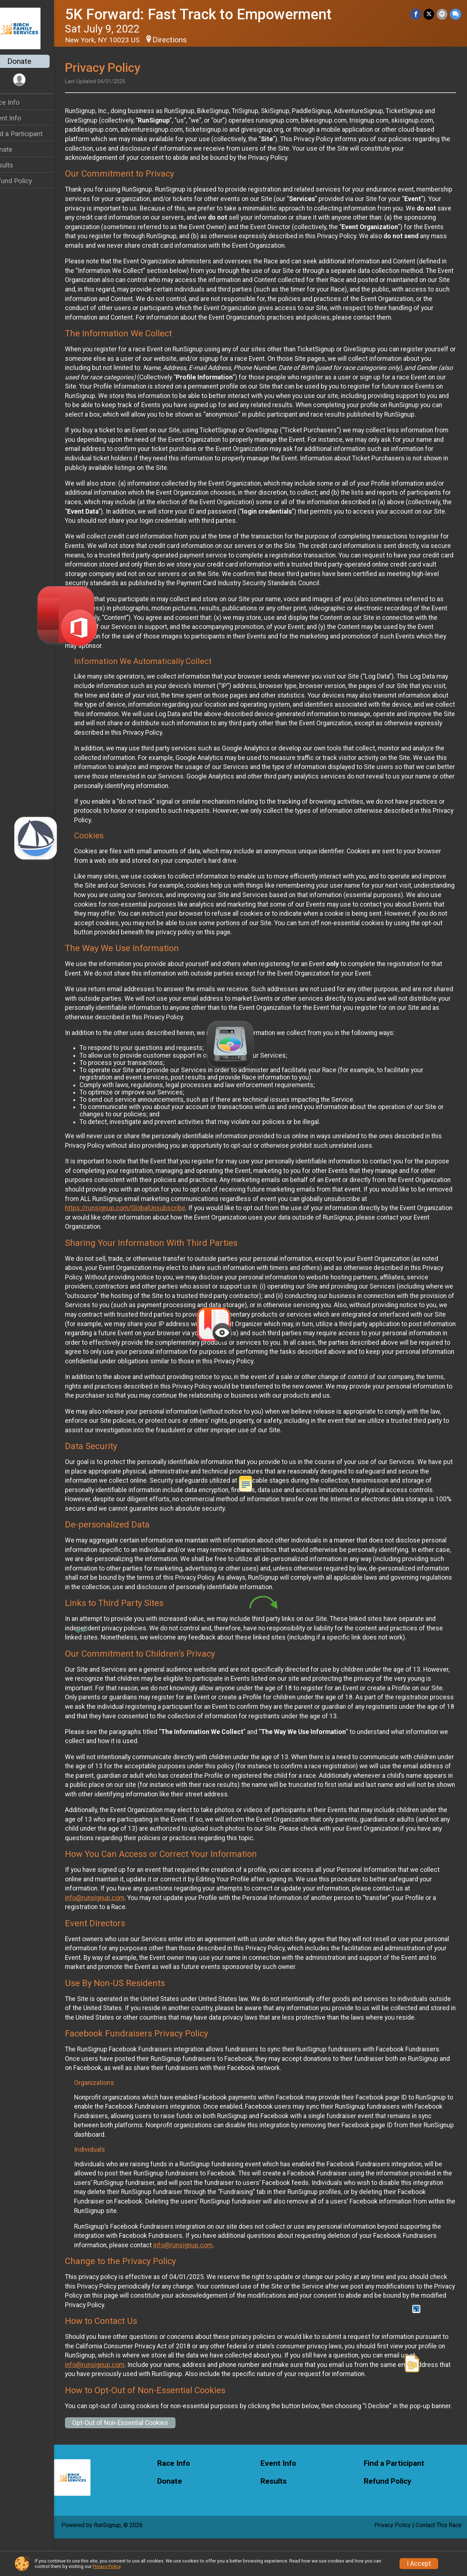  Describe the element at coordinates (263, 1602) in the screenshot. I see `redo the last undone action` at that location.